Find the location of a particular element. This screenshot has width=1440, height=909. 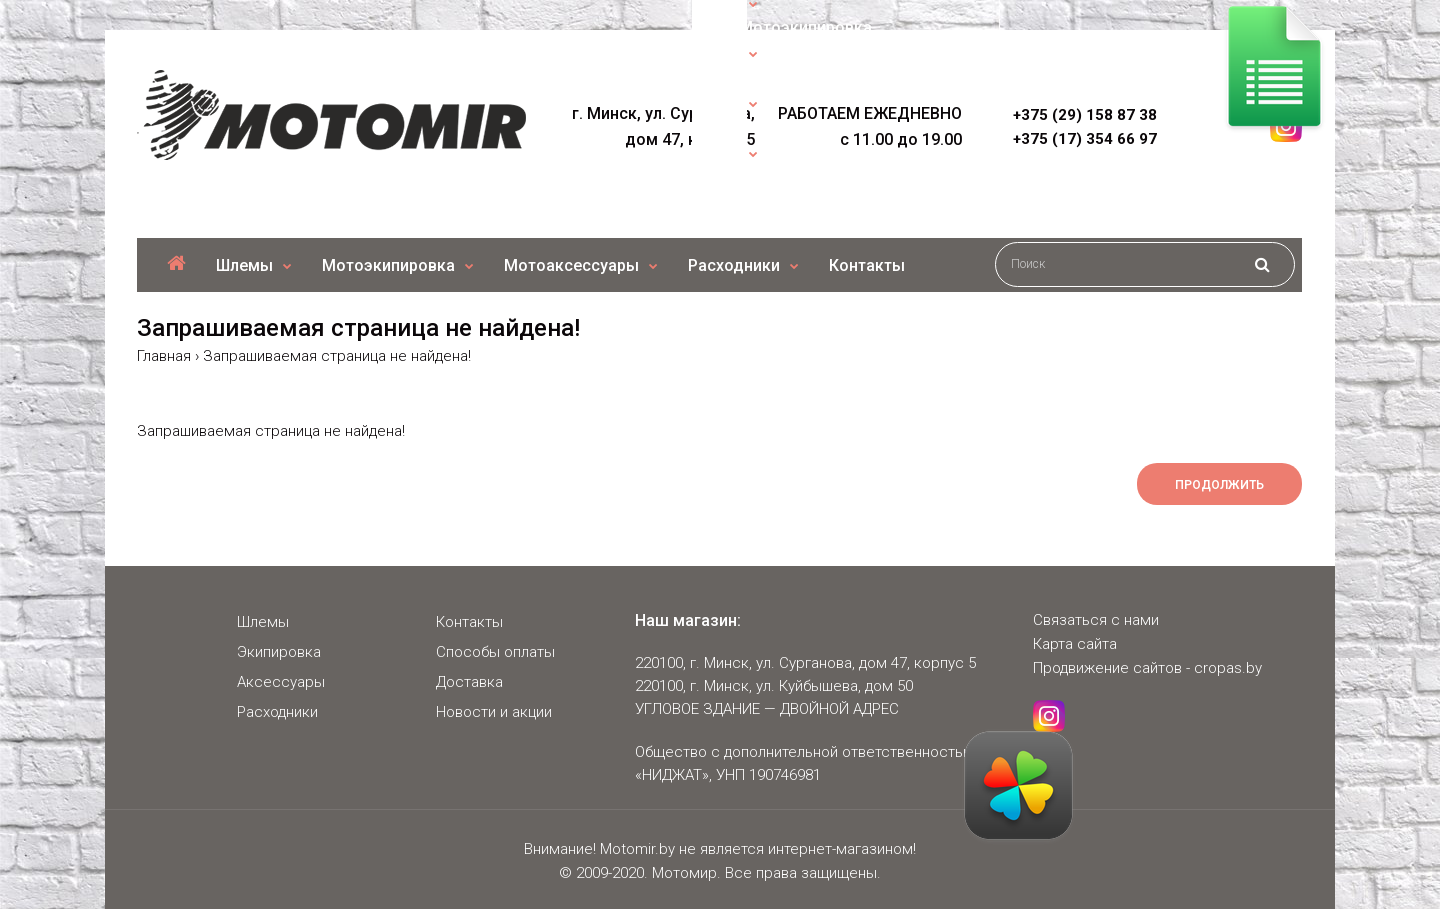

launch playonlinux to run windows applications is located at coordinates (1018, 785).